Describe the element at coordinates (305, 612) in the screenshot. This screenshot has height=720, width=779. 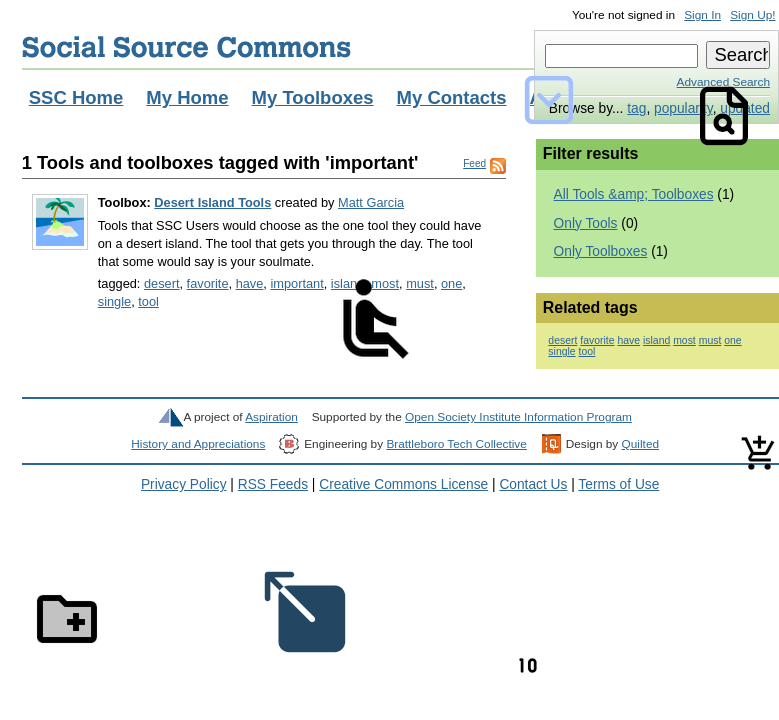
I see `open link in new window` at that location.